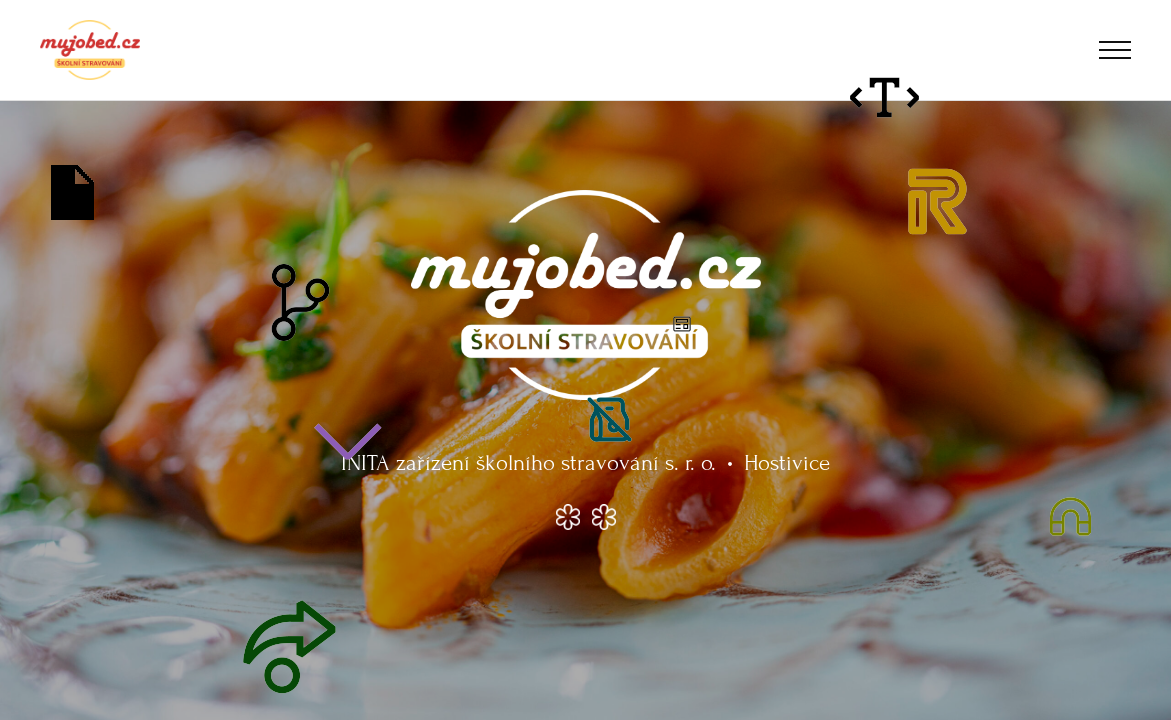 The width and height of the screenshot is (1171, 720). I want to click on preview a document or file, so click(682, 324).